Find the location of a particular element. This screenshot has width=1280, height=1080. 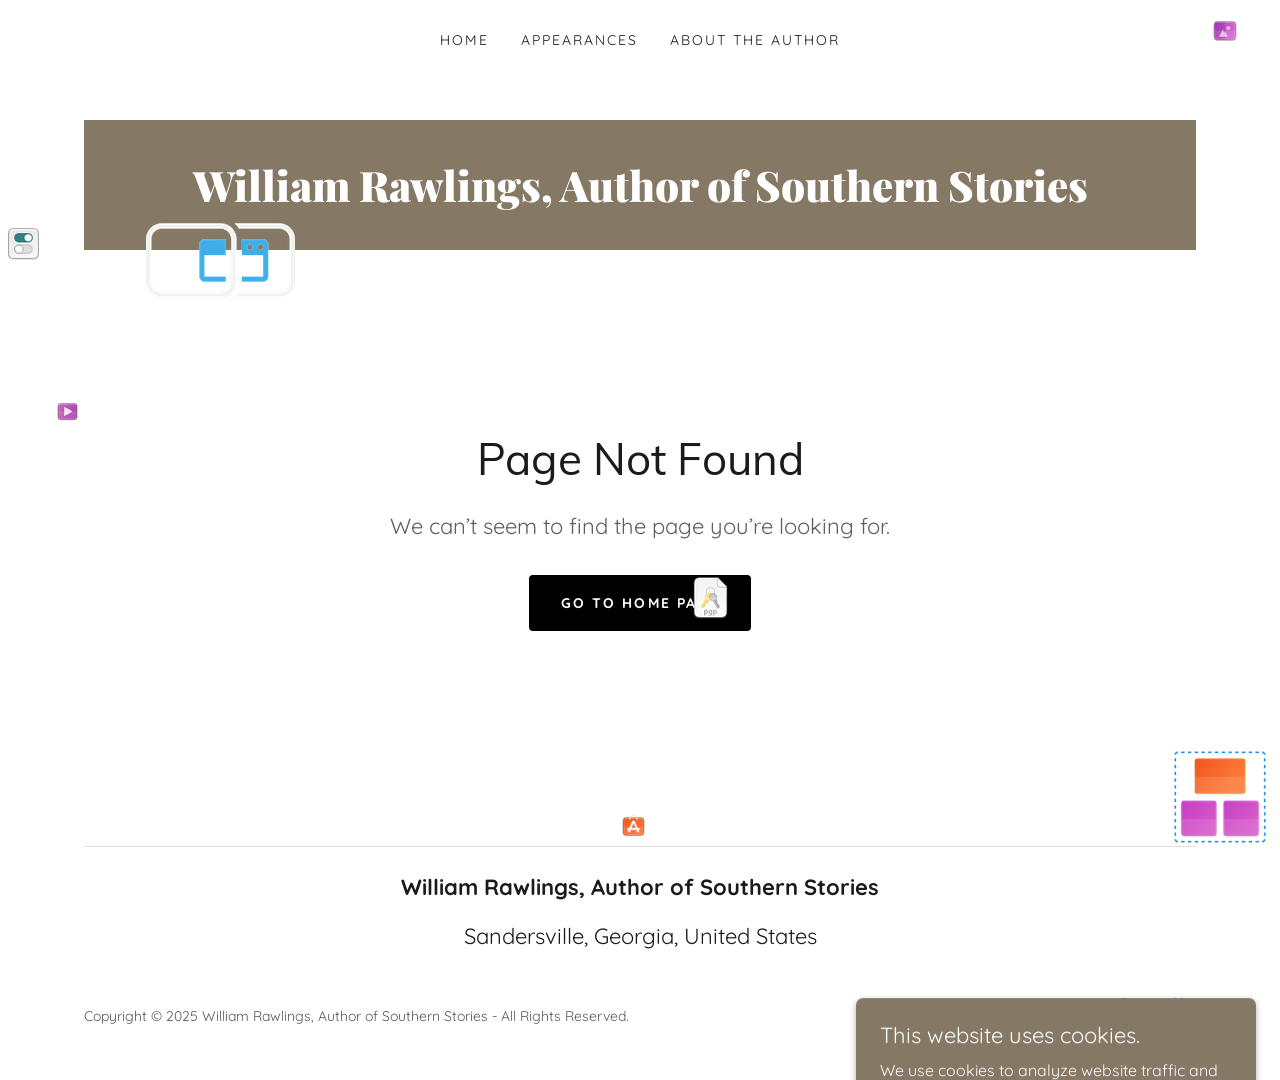

open celluloid media player is located at coordinates (67, 411).